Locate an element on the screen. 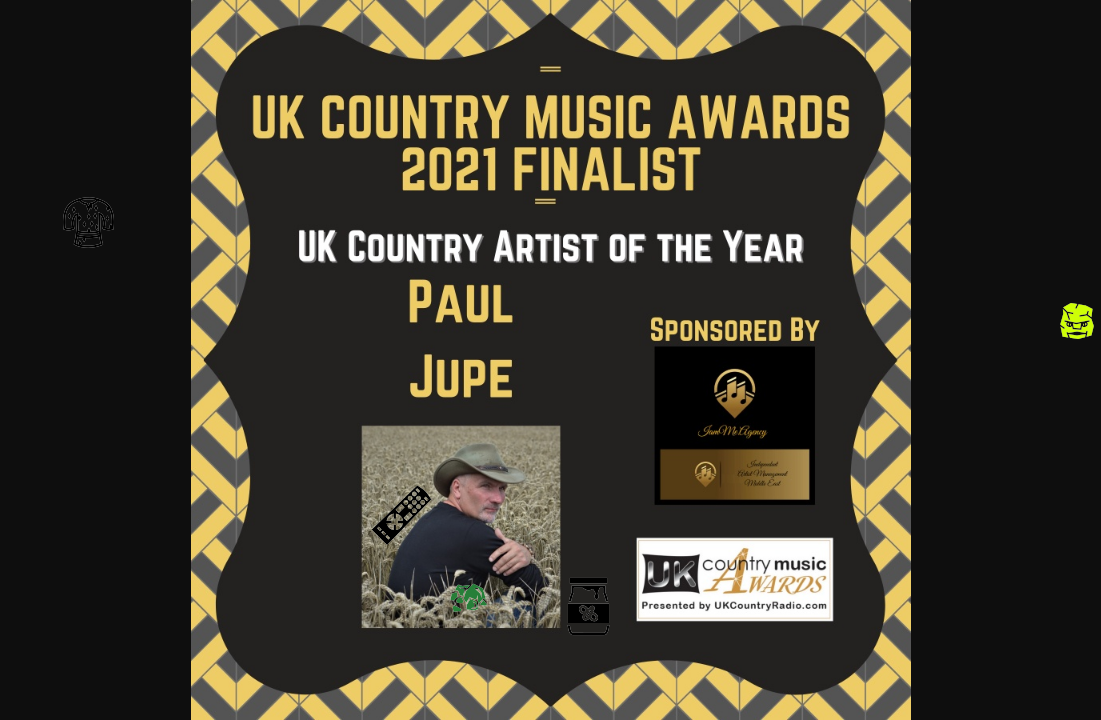 The width and height of the screenshot is (1101, 720). select golem character or unit is located at coordinates (1077, 321).